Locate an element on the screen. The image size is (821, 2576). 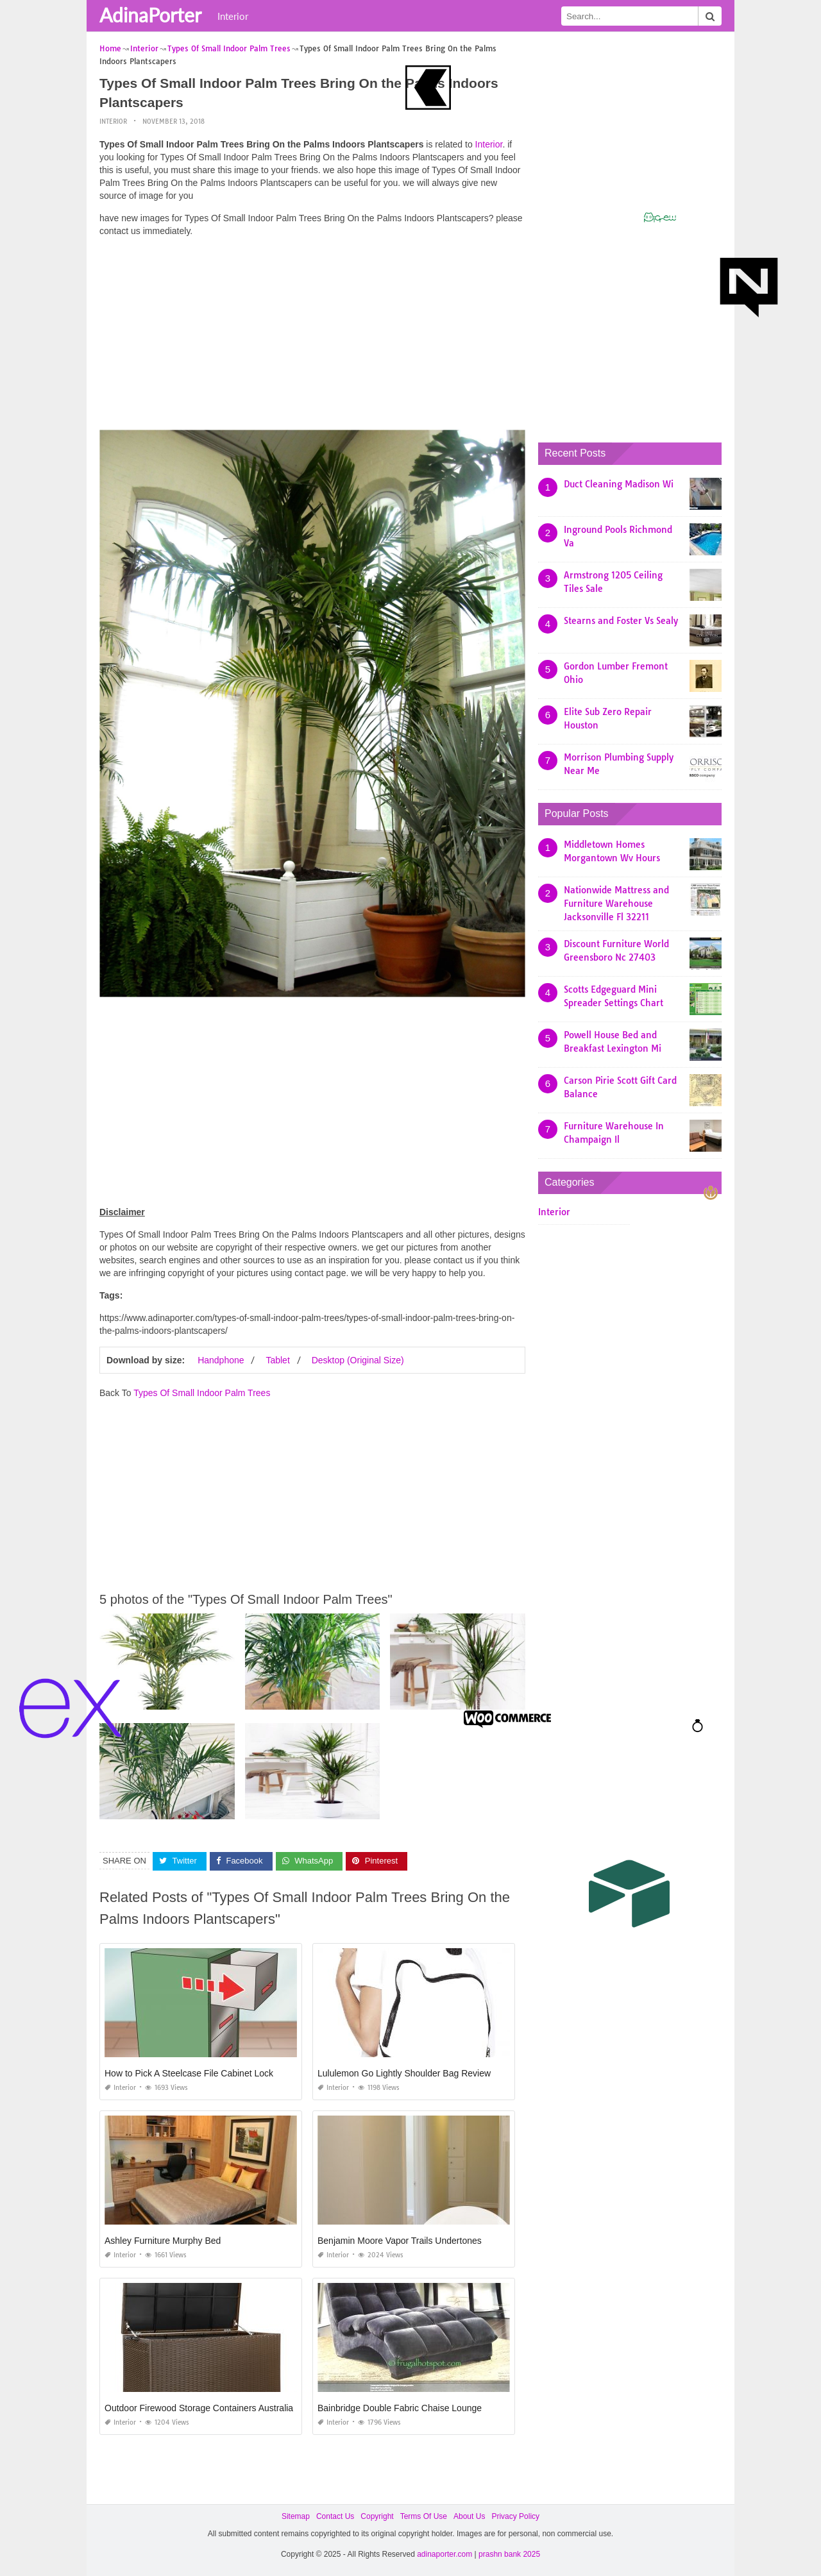
access woocommerce store settings is located at coordinates (507, 1719).